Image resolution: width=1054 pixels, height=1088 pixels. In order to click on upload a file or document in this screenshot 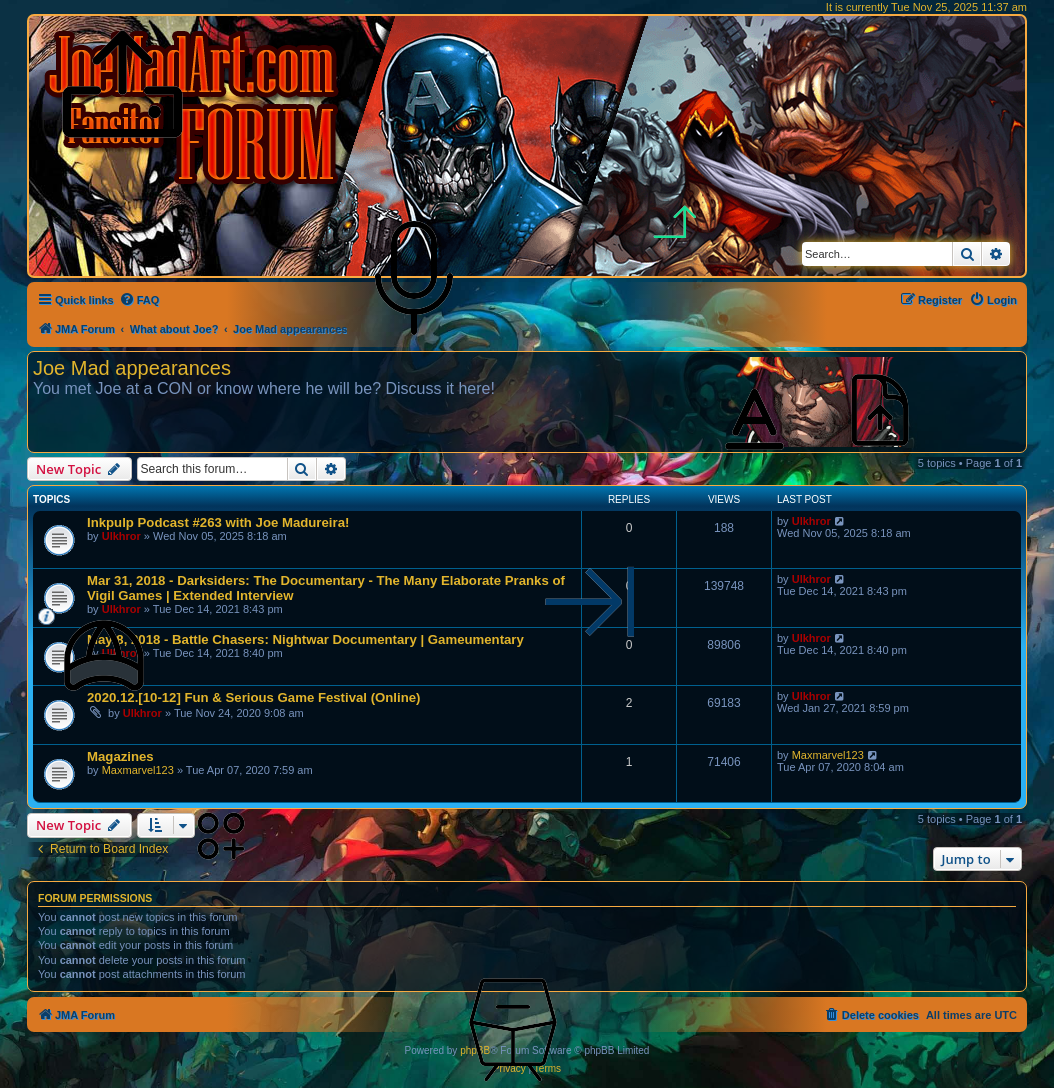, I will do `click(122, 90)`.